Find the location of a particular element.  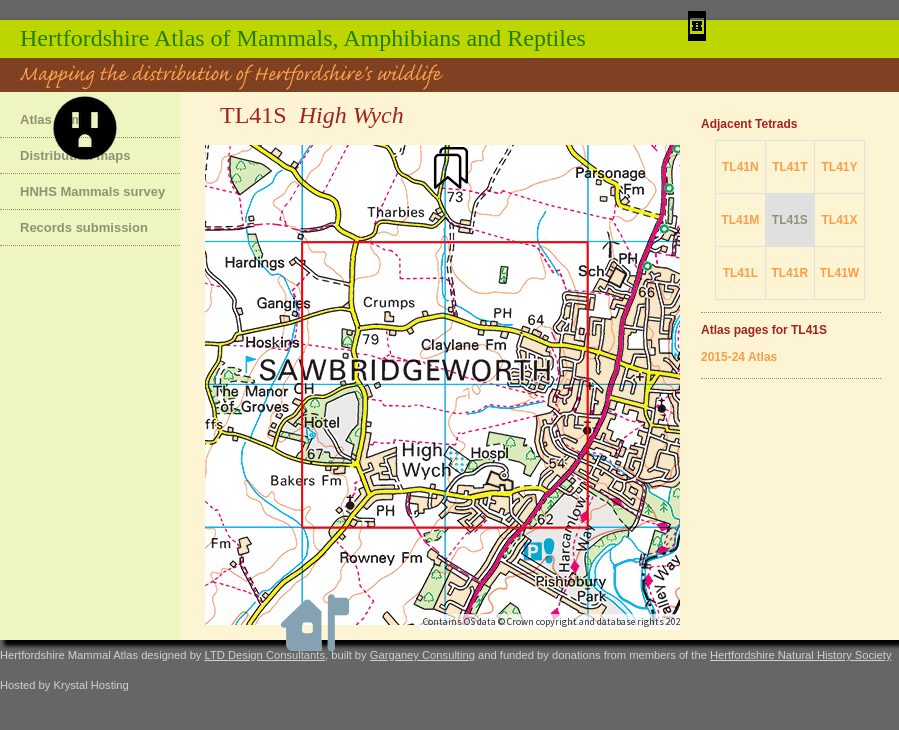

view all saved bookmarks is located at coordinates (451, 168).